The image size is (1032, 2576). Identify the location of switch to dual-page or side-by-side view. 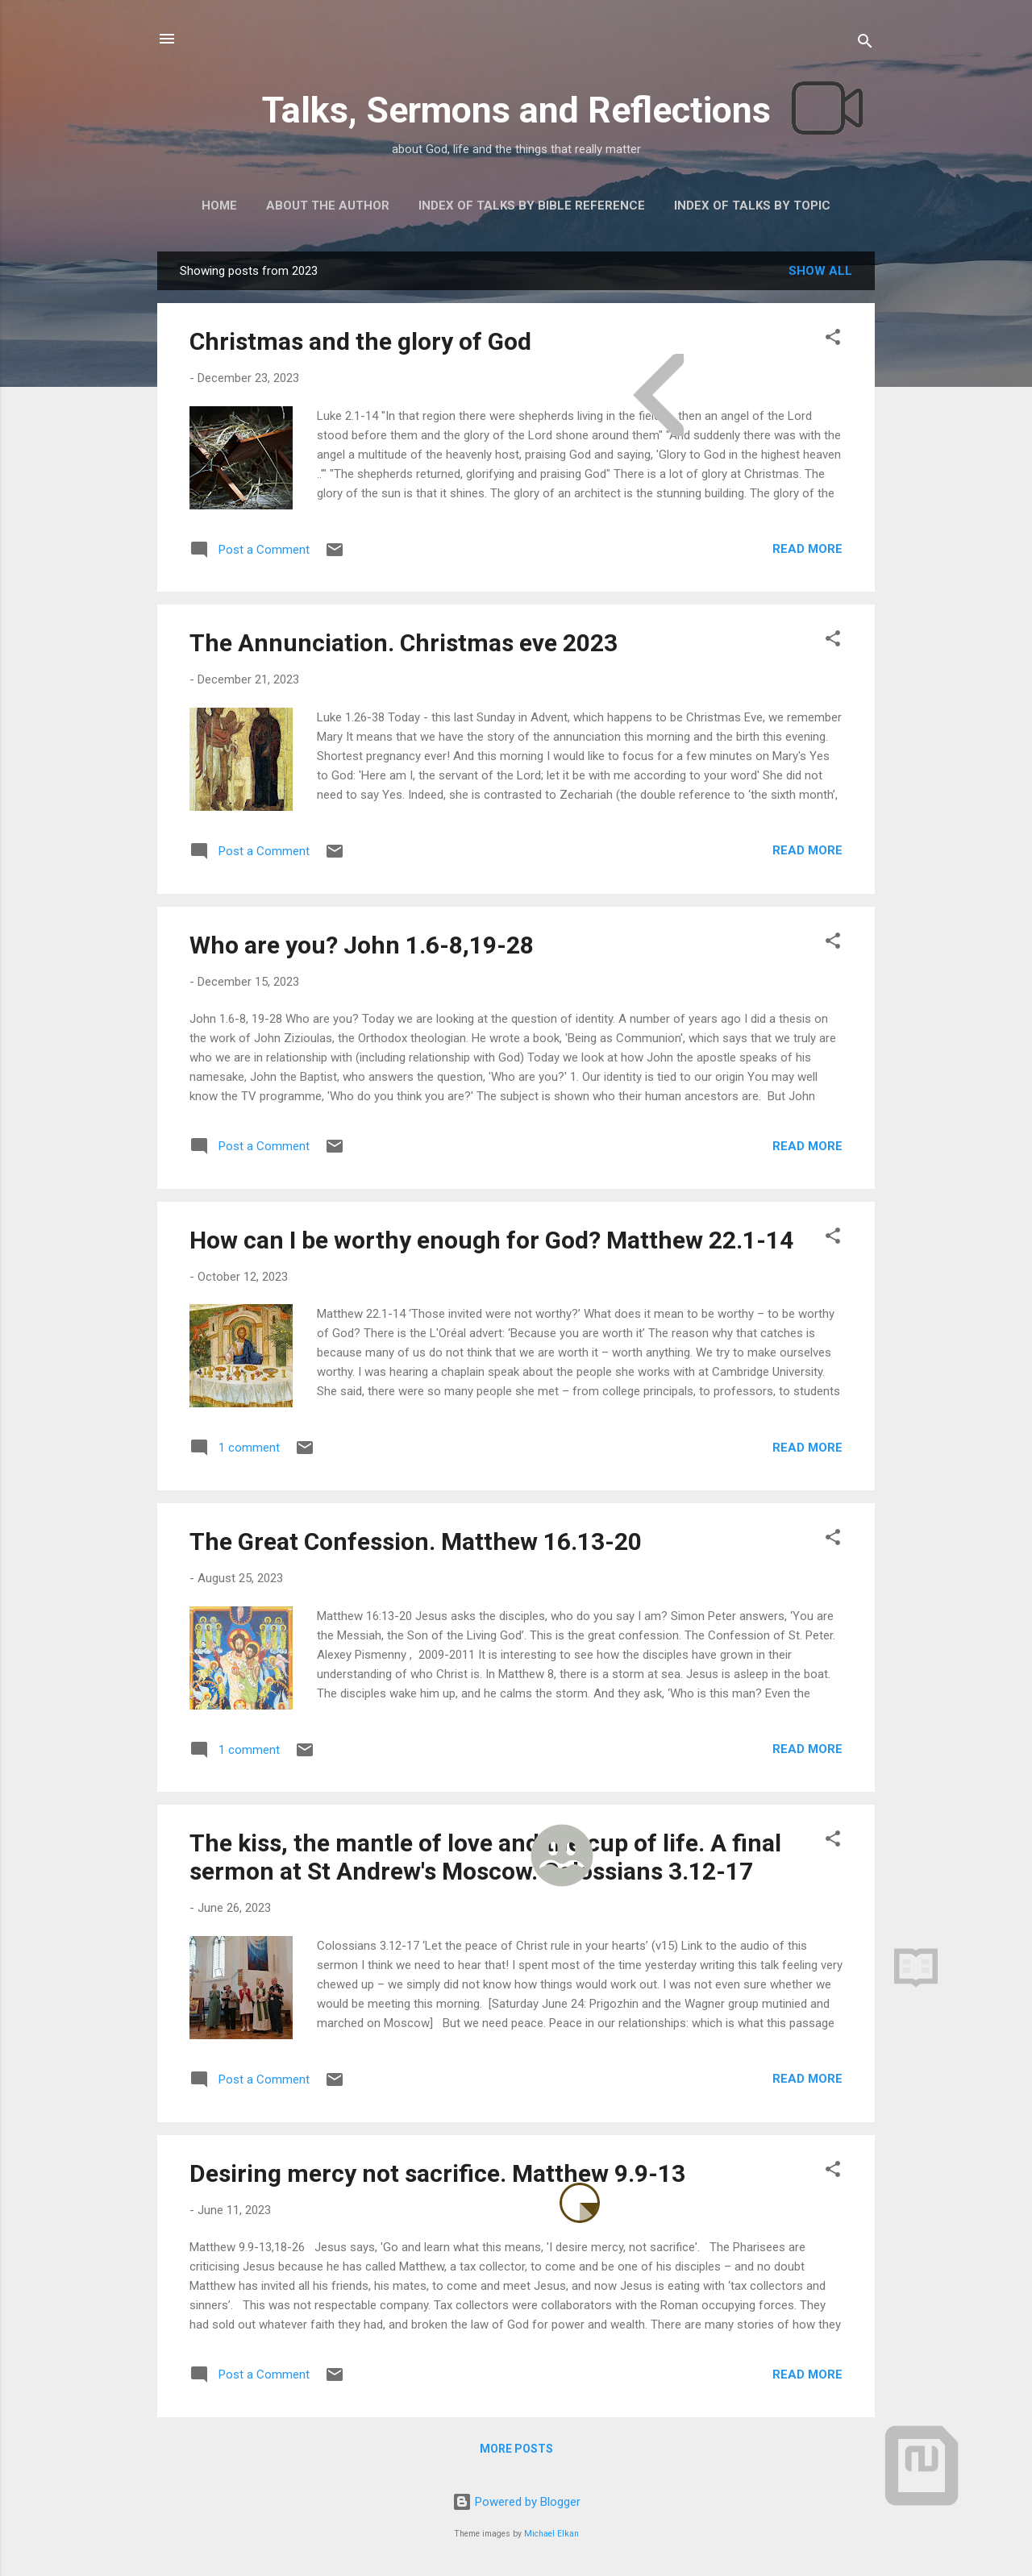
(916, 1967).